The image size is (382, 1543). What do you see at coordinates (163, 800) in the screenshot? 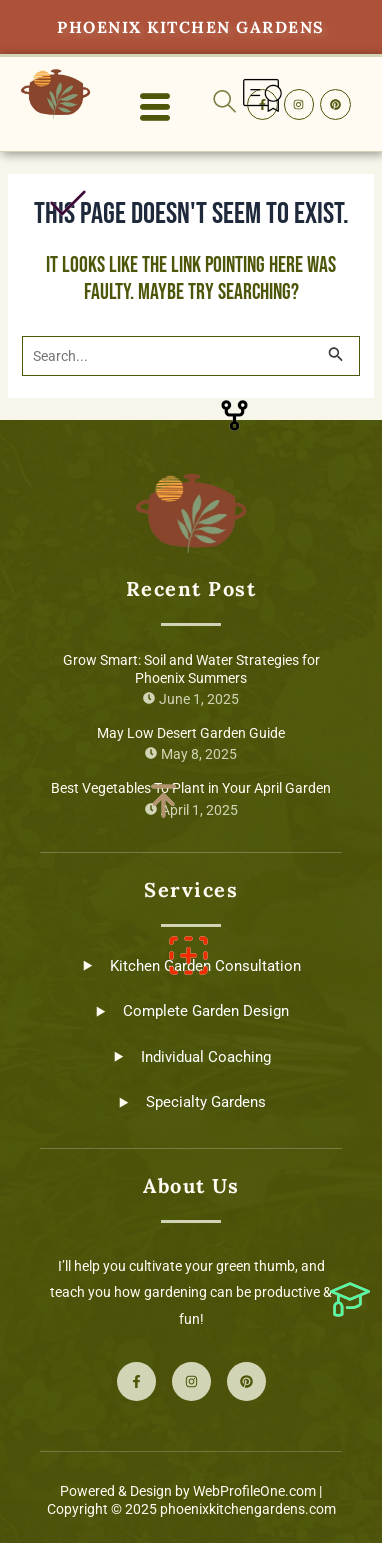
I see `move item to top of list` at bounding box center [163, 800].